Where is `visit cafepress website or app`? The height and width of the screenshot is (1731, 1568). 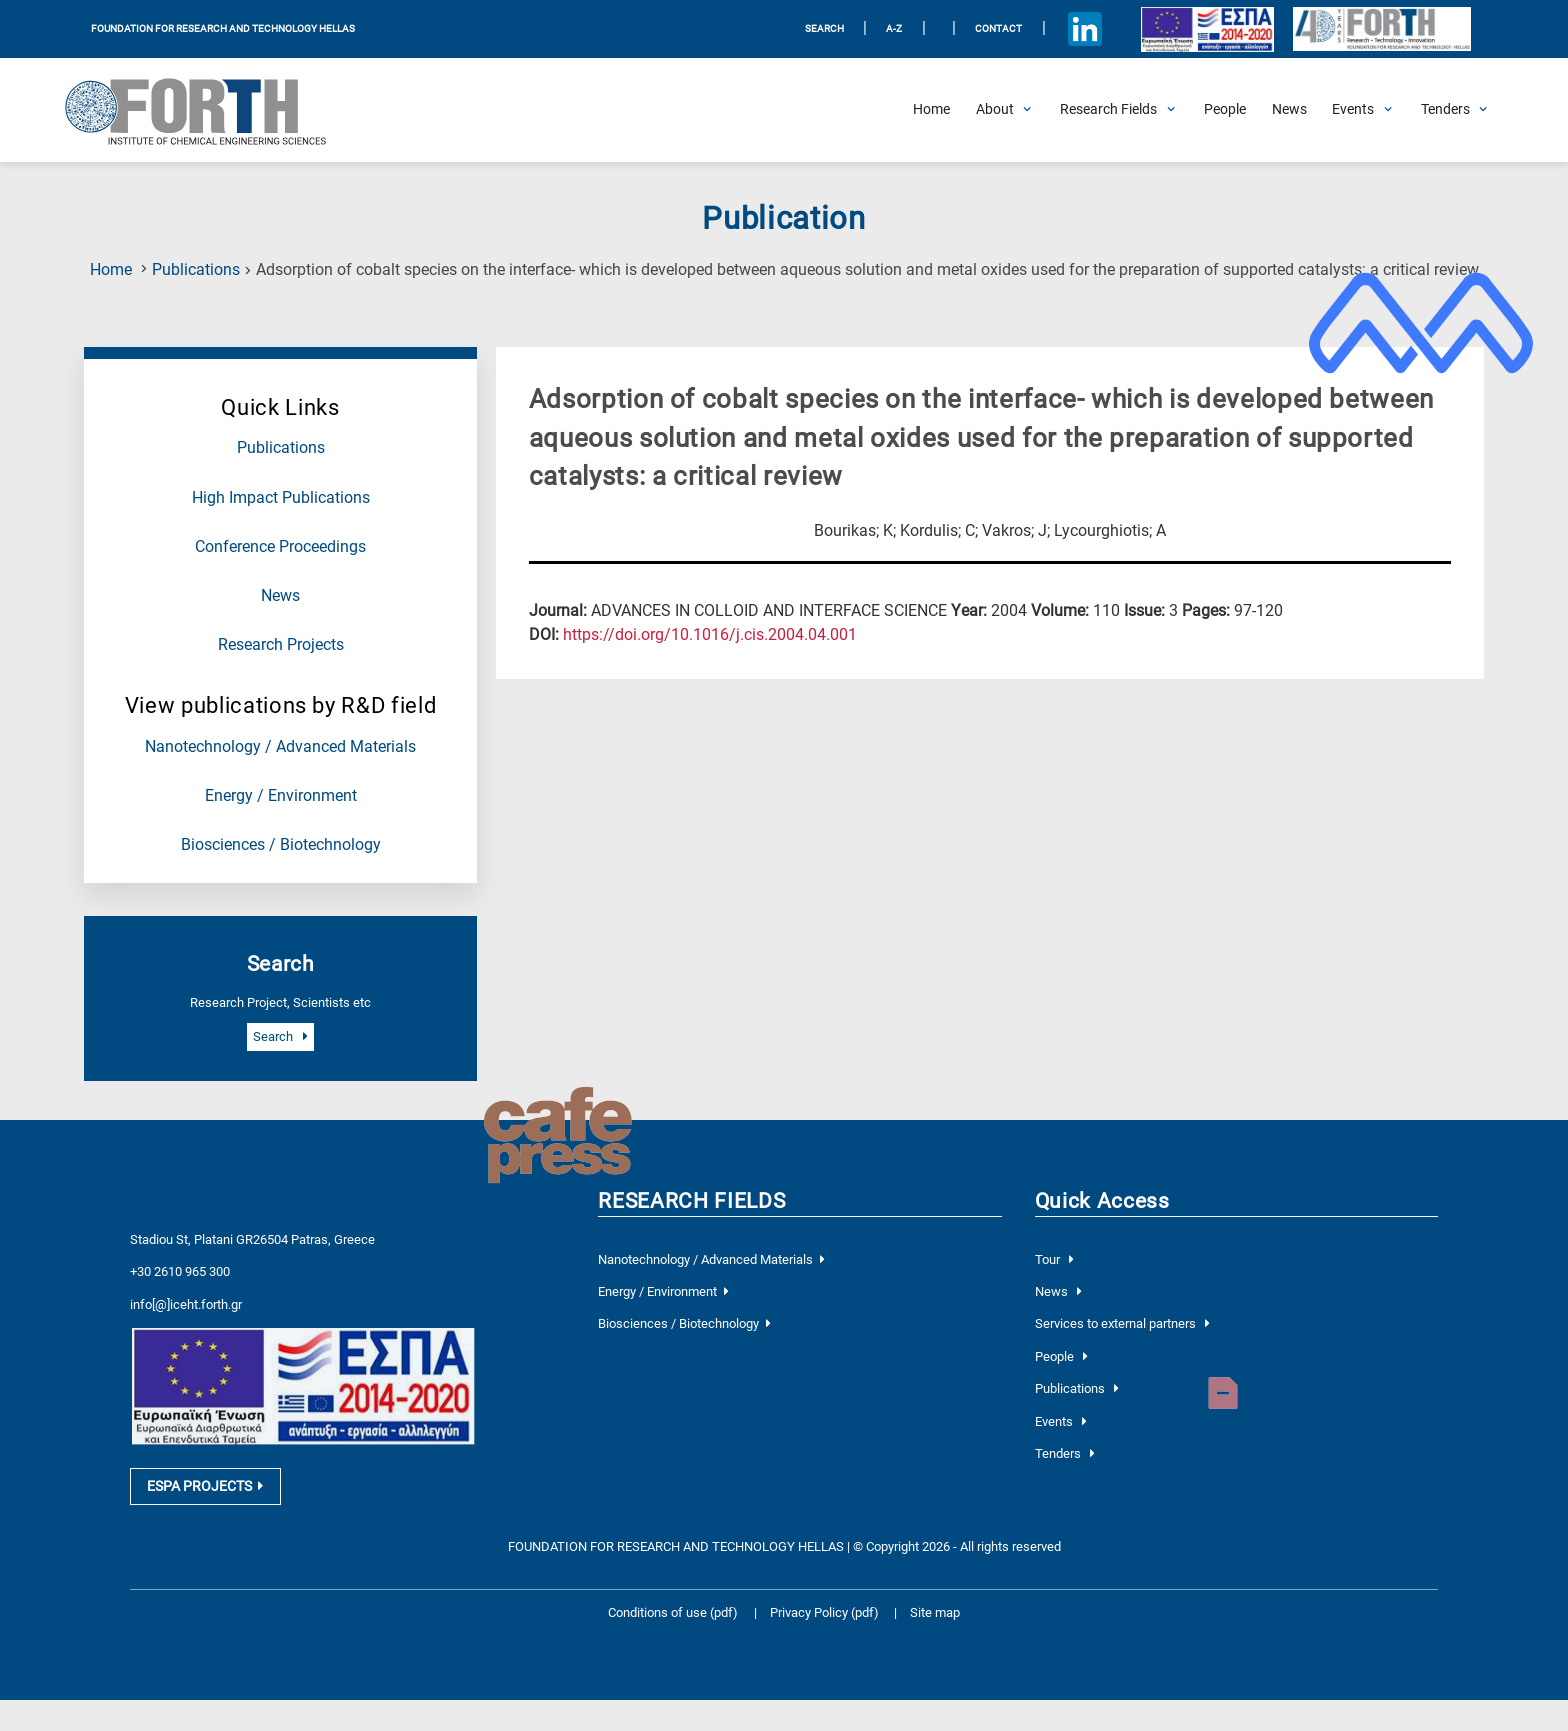 visit cafepress website or app is located at coordinates (558, 1135).